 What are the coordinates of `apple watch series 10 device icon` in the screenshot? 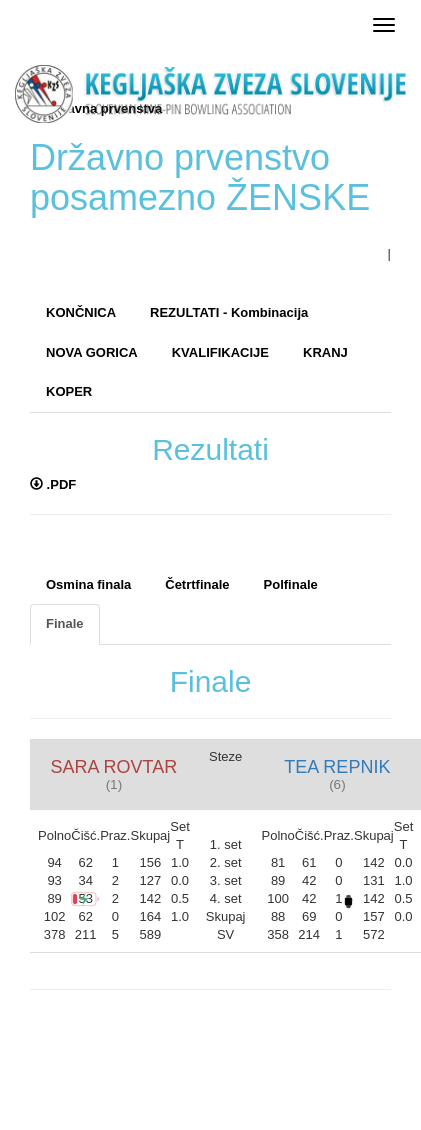 It's located at (348, 901).